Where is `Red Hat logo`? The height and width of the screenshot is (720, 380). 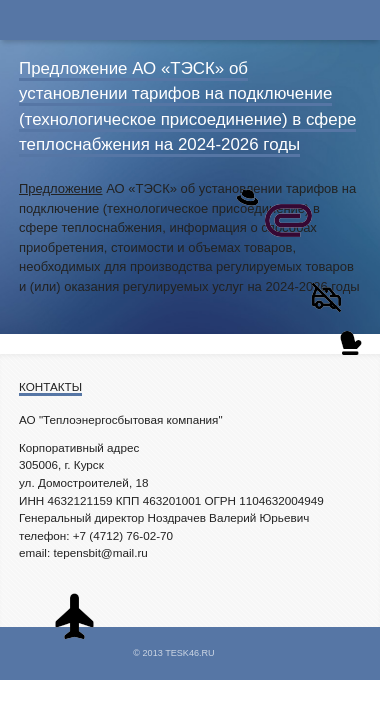 Red Hat logo is located at coordinates (247, 197).